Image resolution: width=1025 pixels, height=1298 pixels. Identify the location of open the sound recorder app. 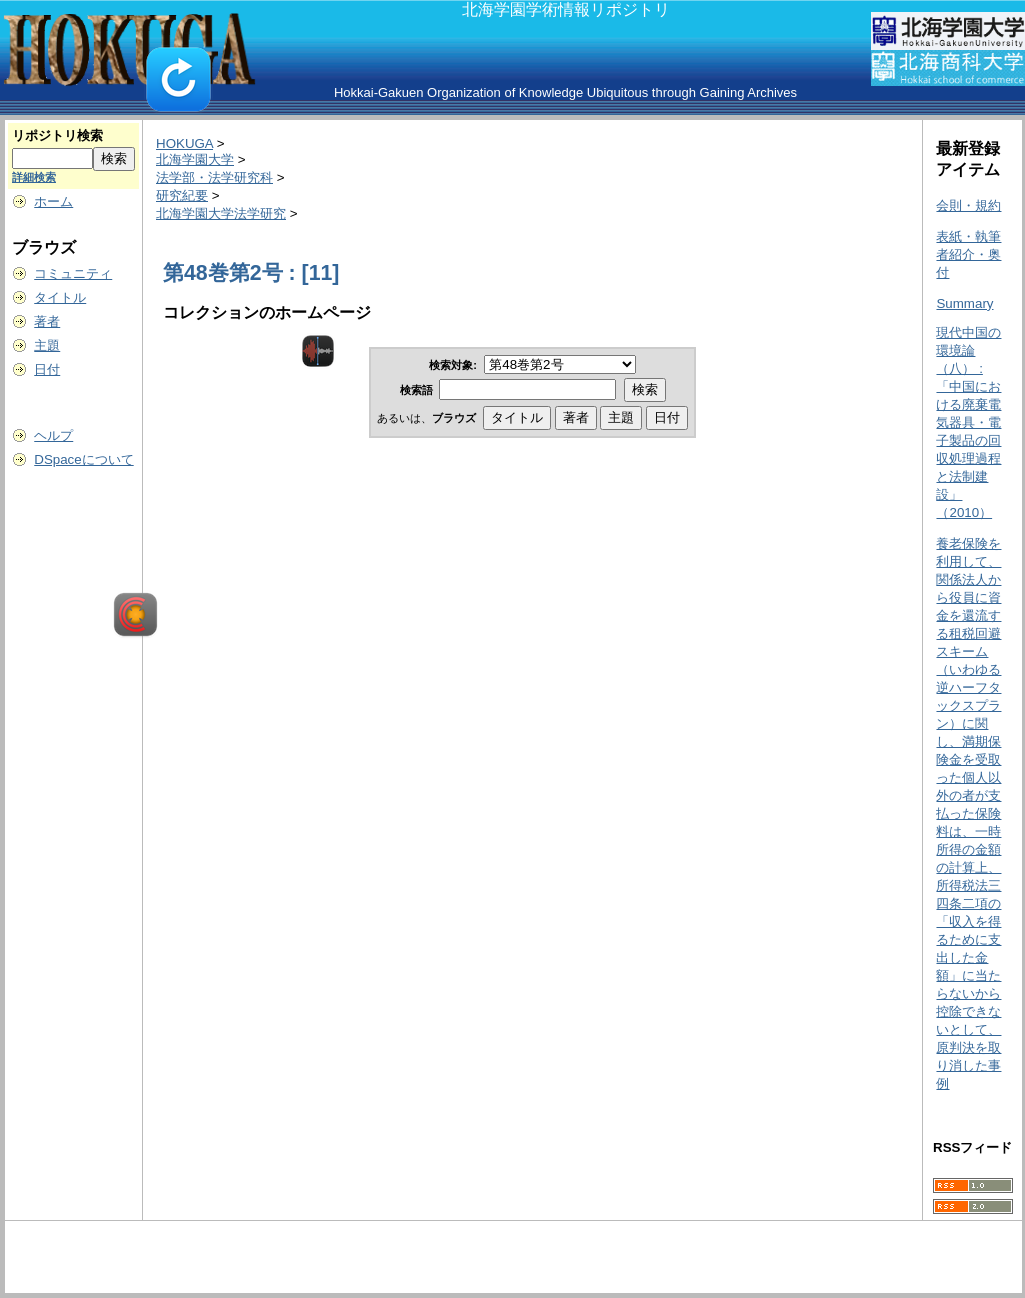
(318, 351).